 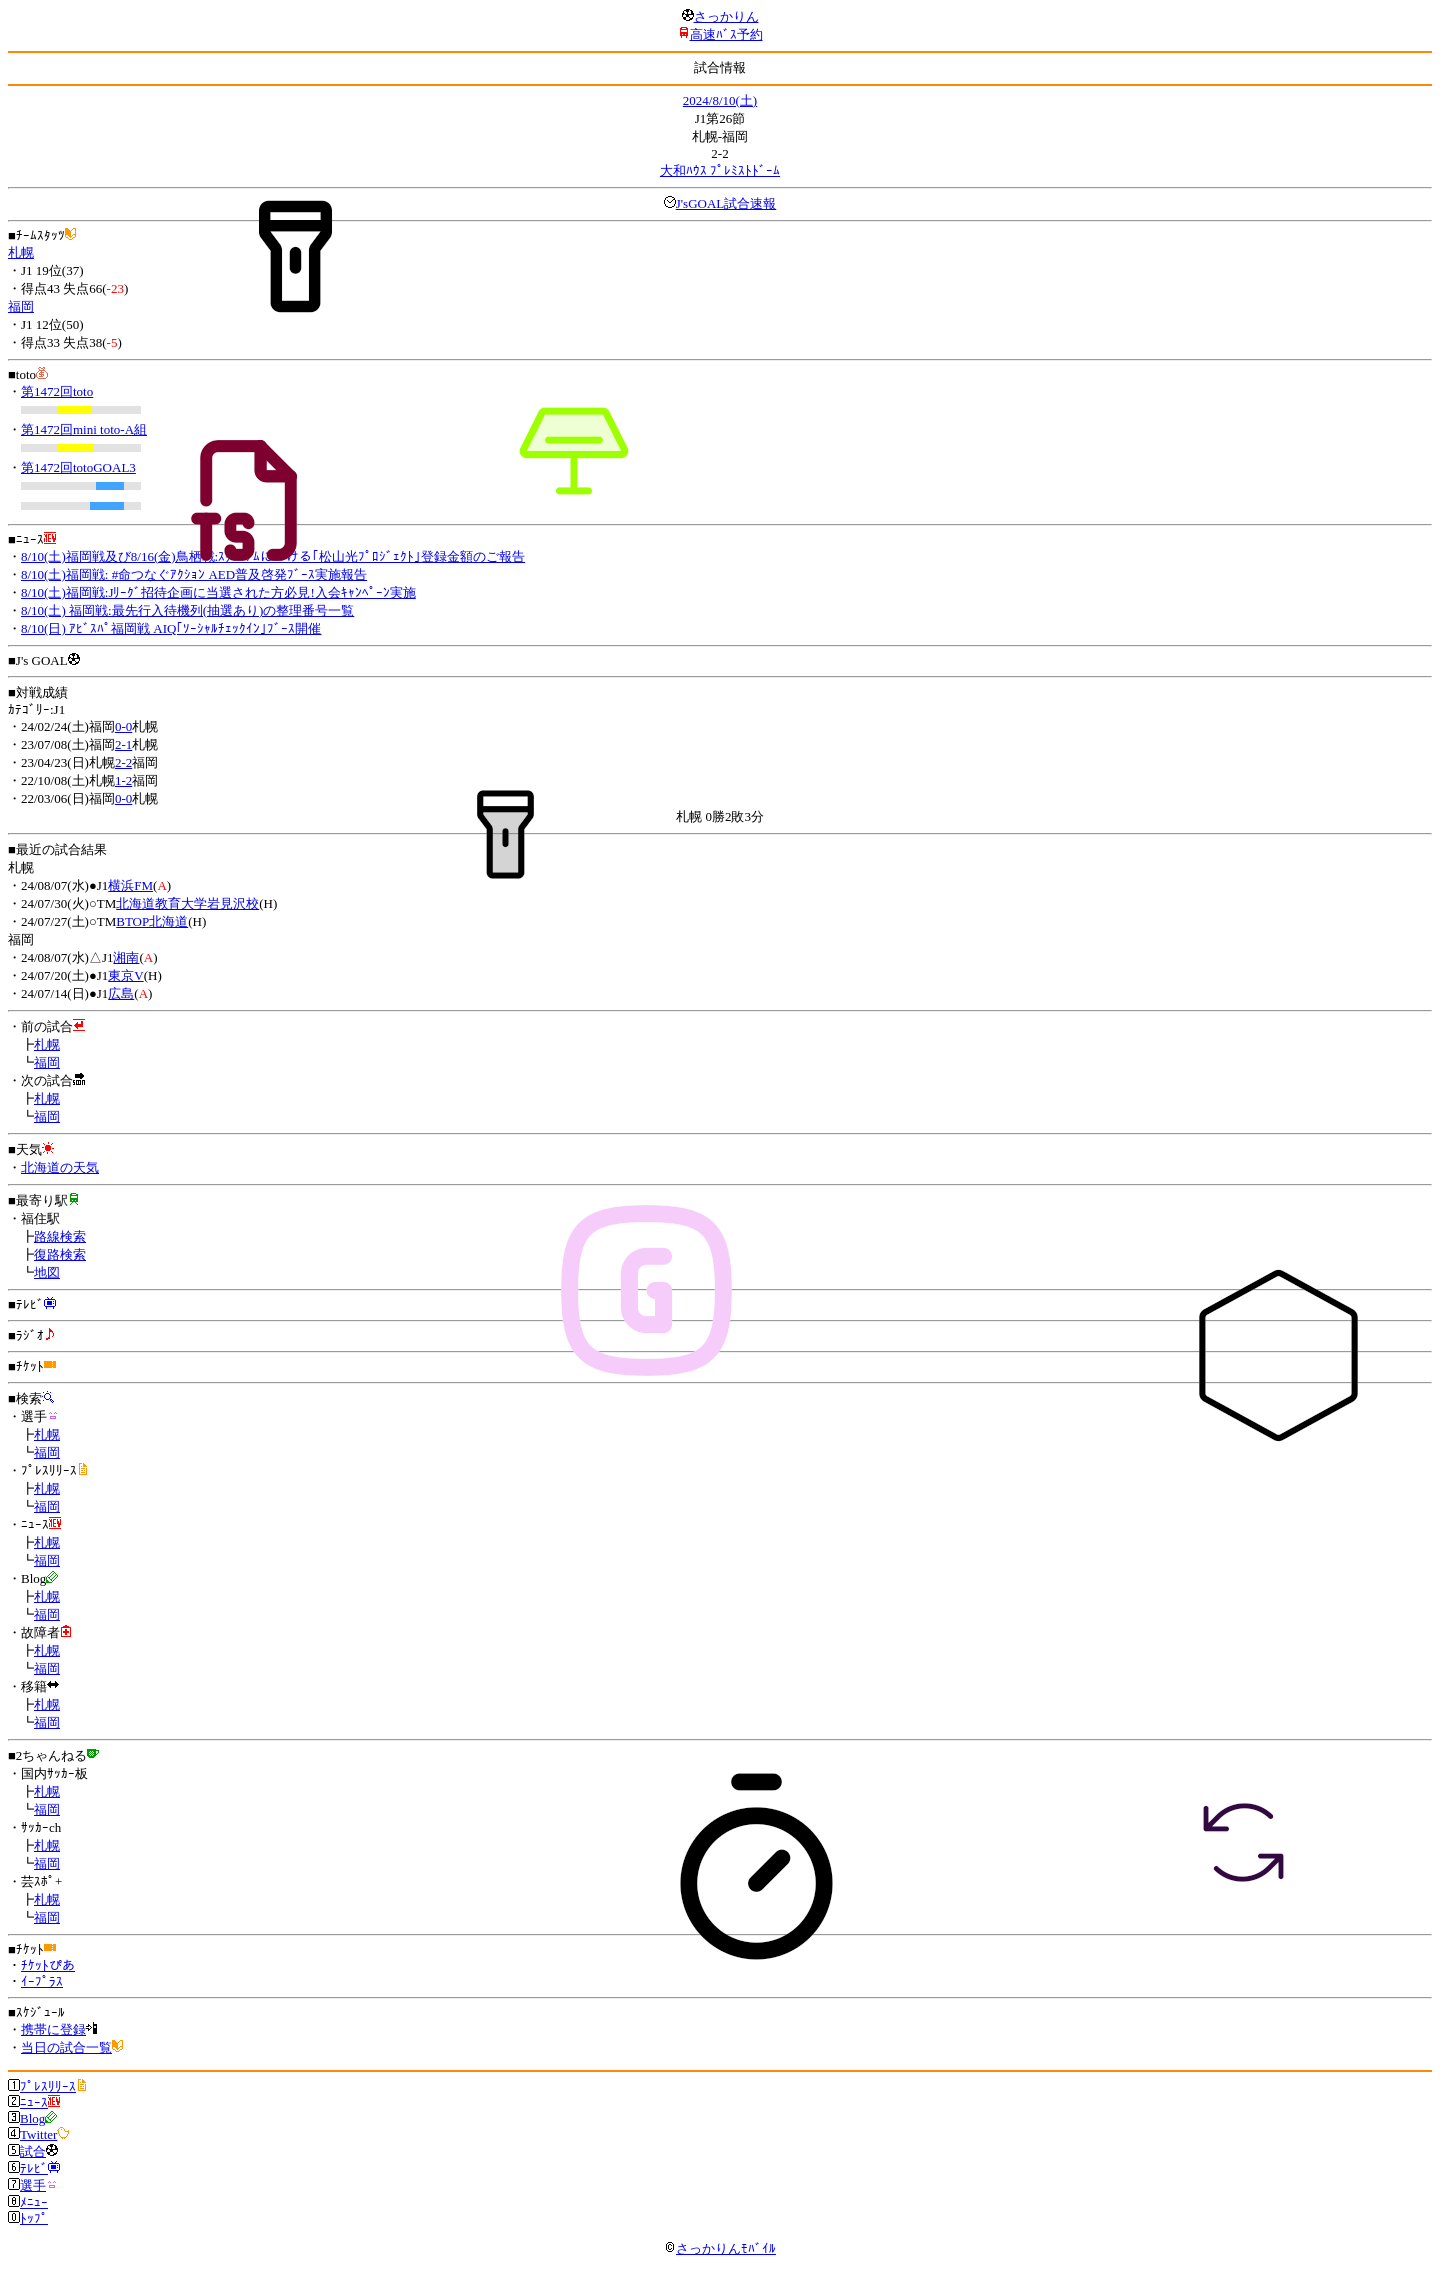 What do you see at coordinates (646, 1290) in the screenshot?
I see `google or g suite service shortcut` at bounding box center [646, 1290].